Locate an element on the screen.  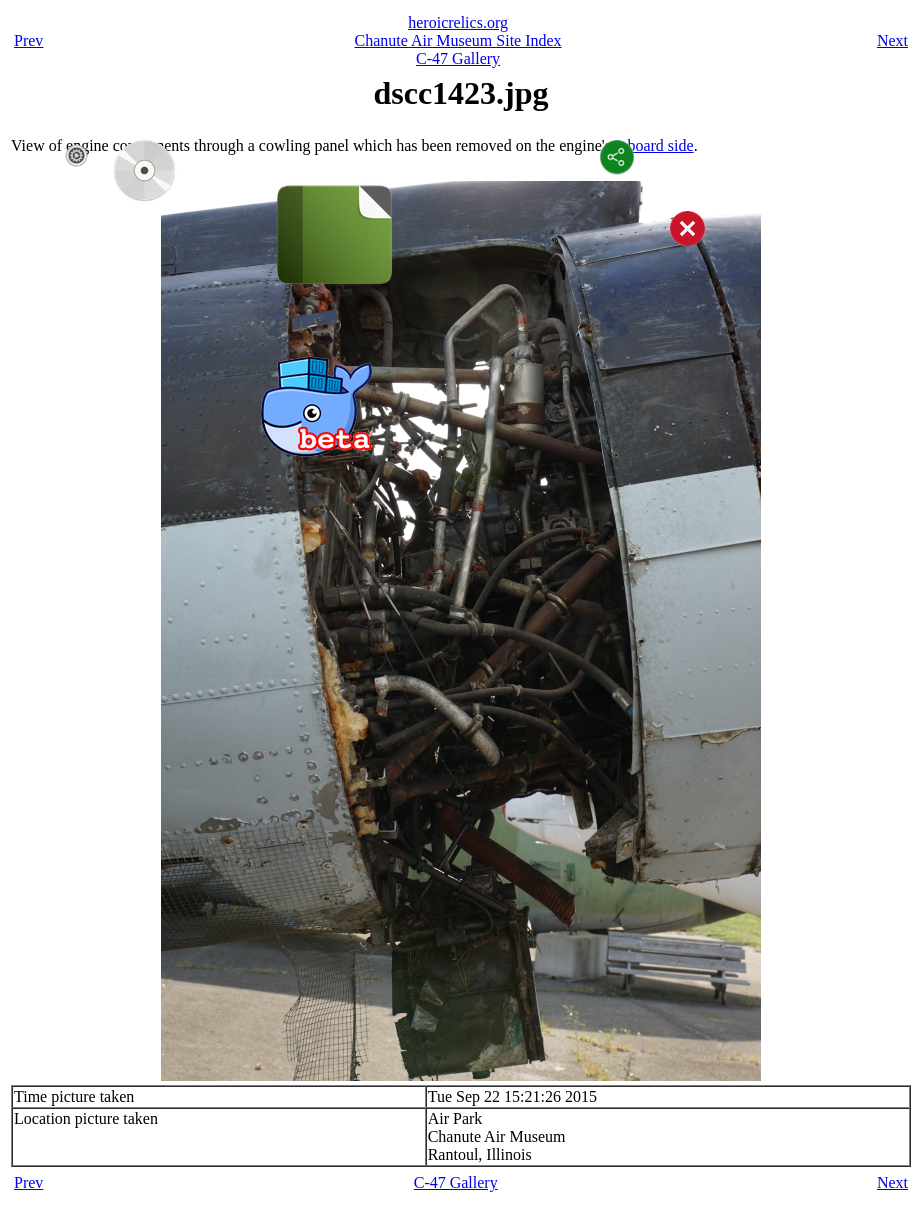
launch Docker container platform is located at coordinates (316, 406).